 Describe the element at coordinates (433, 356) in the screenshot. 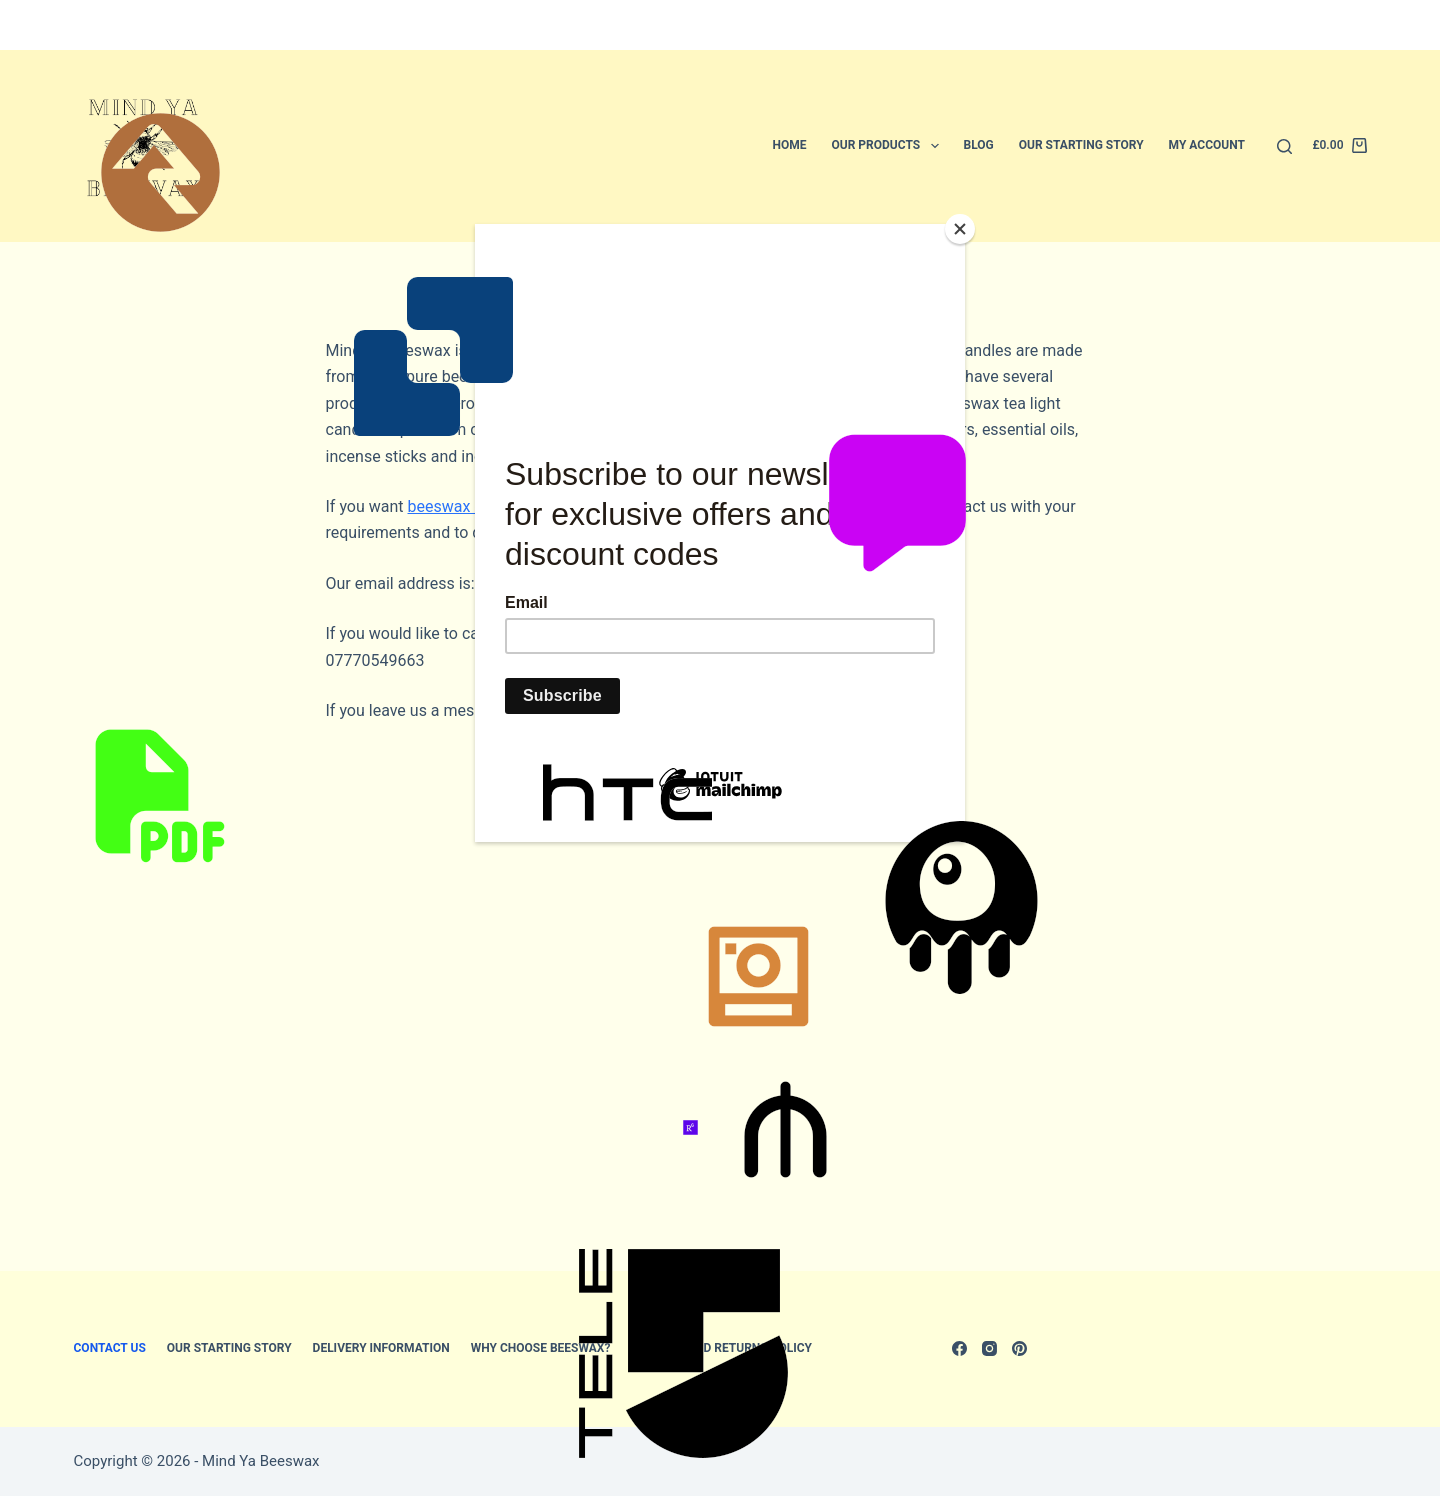

I see `SendGrid email delivery service logo` at that location.